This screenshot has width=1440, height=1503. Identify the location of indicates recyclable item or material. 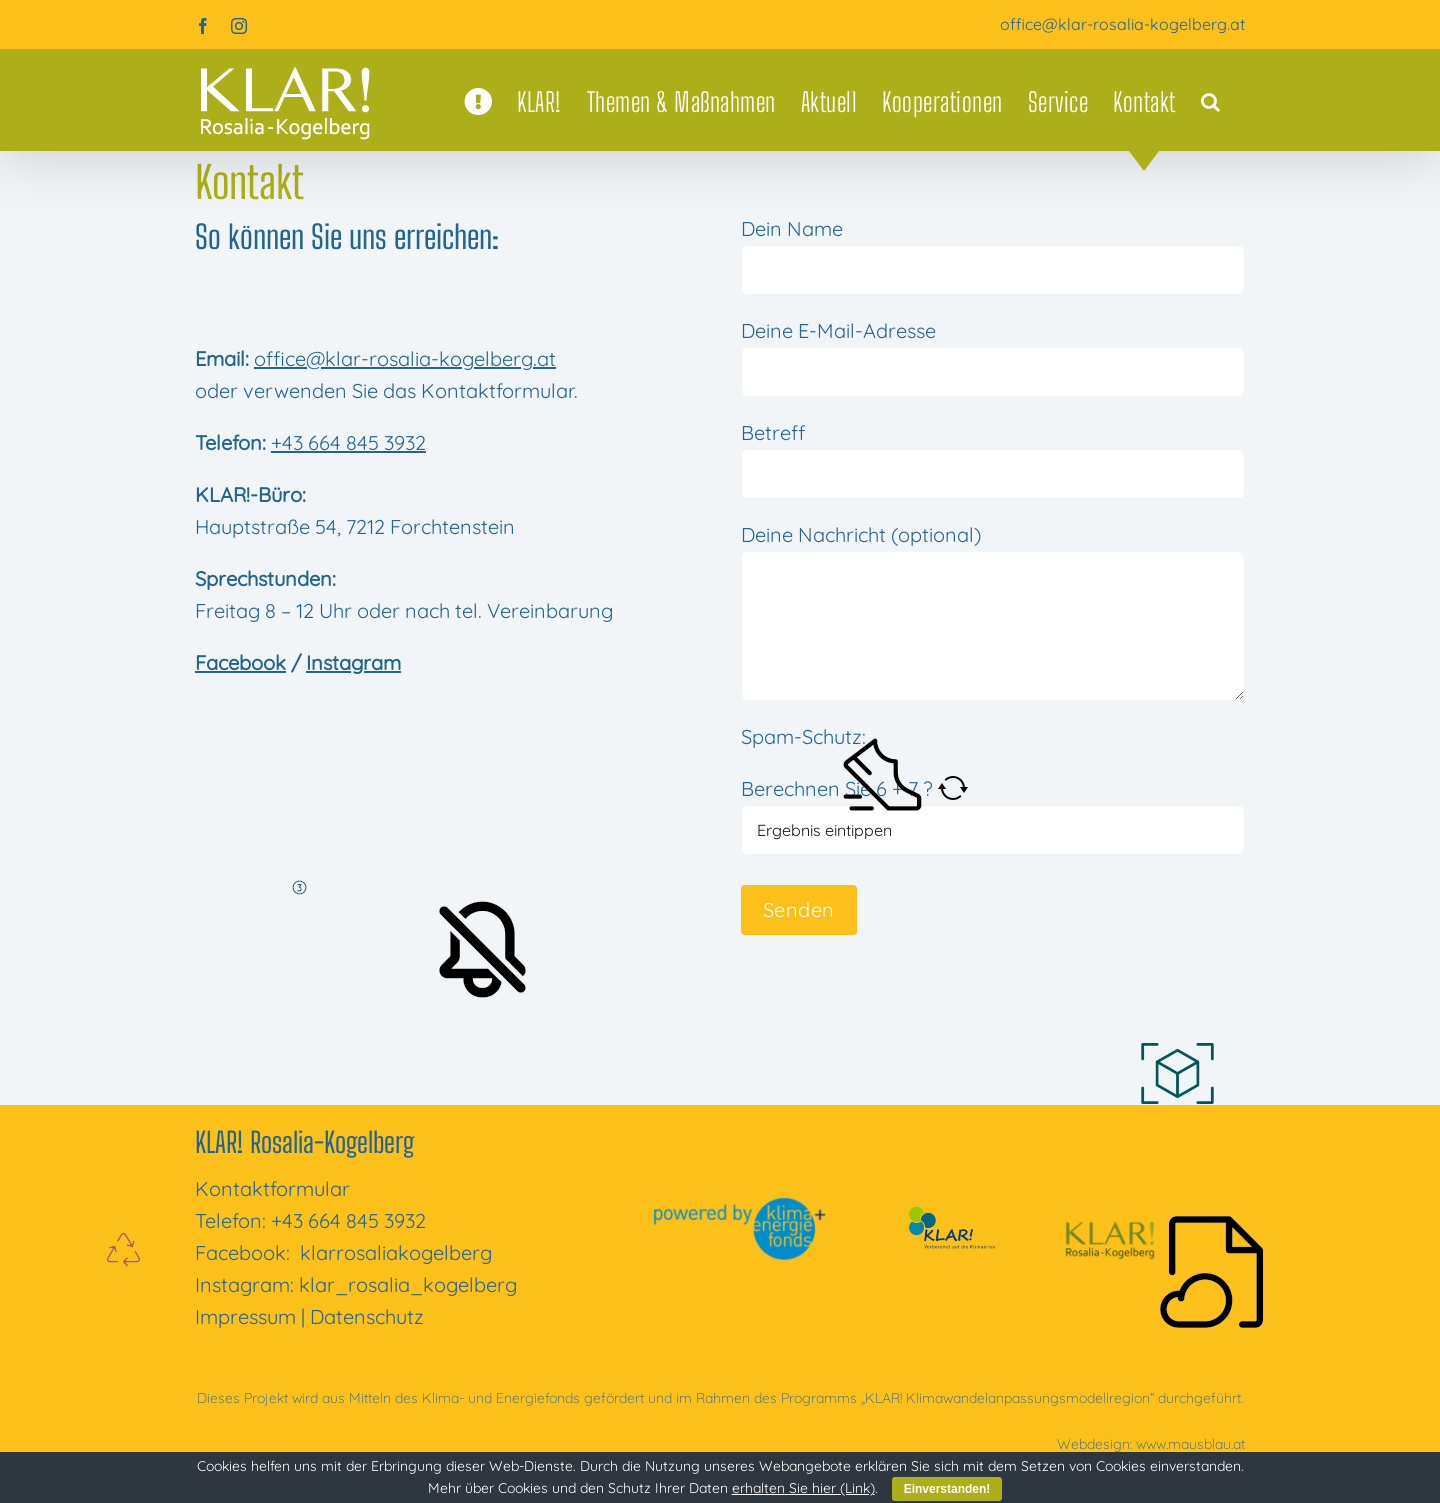
(123, 1249).